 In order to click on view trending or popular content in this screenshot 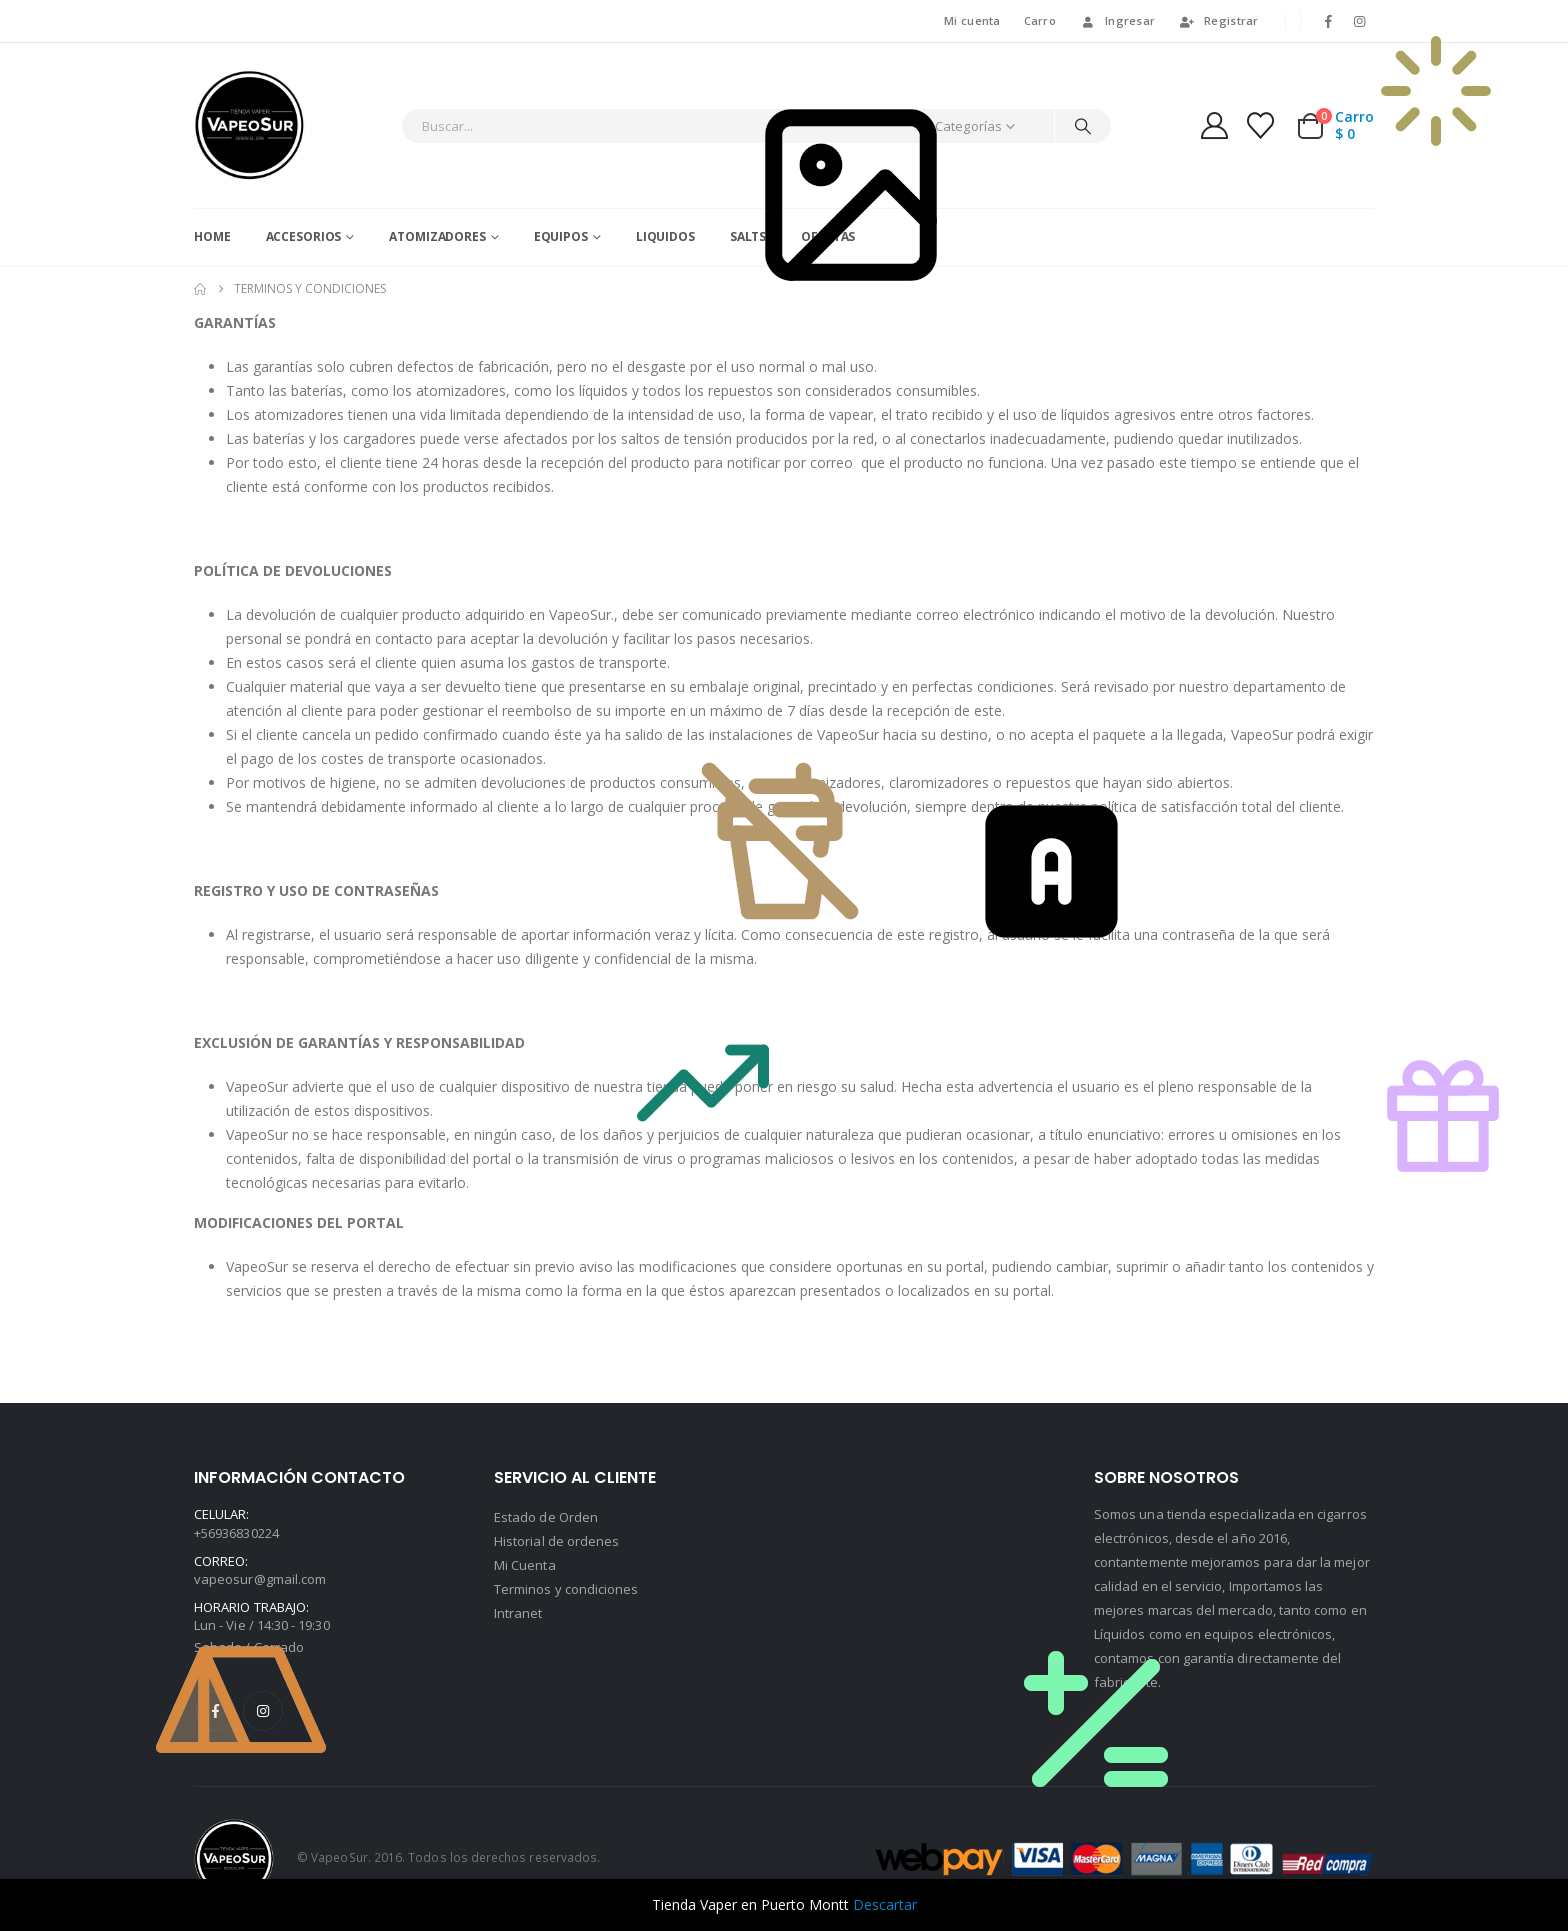, I will do `click(703, 1083)`.